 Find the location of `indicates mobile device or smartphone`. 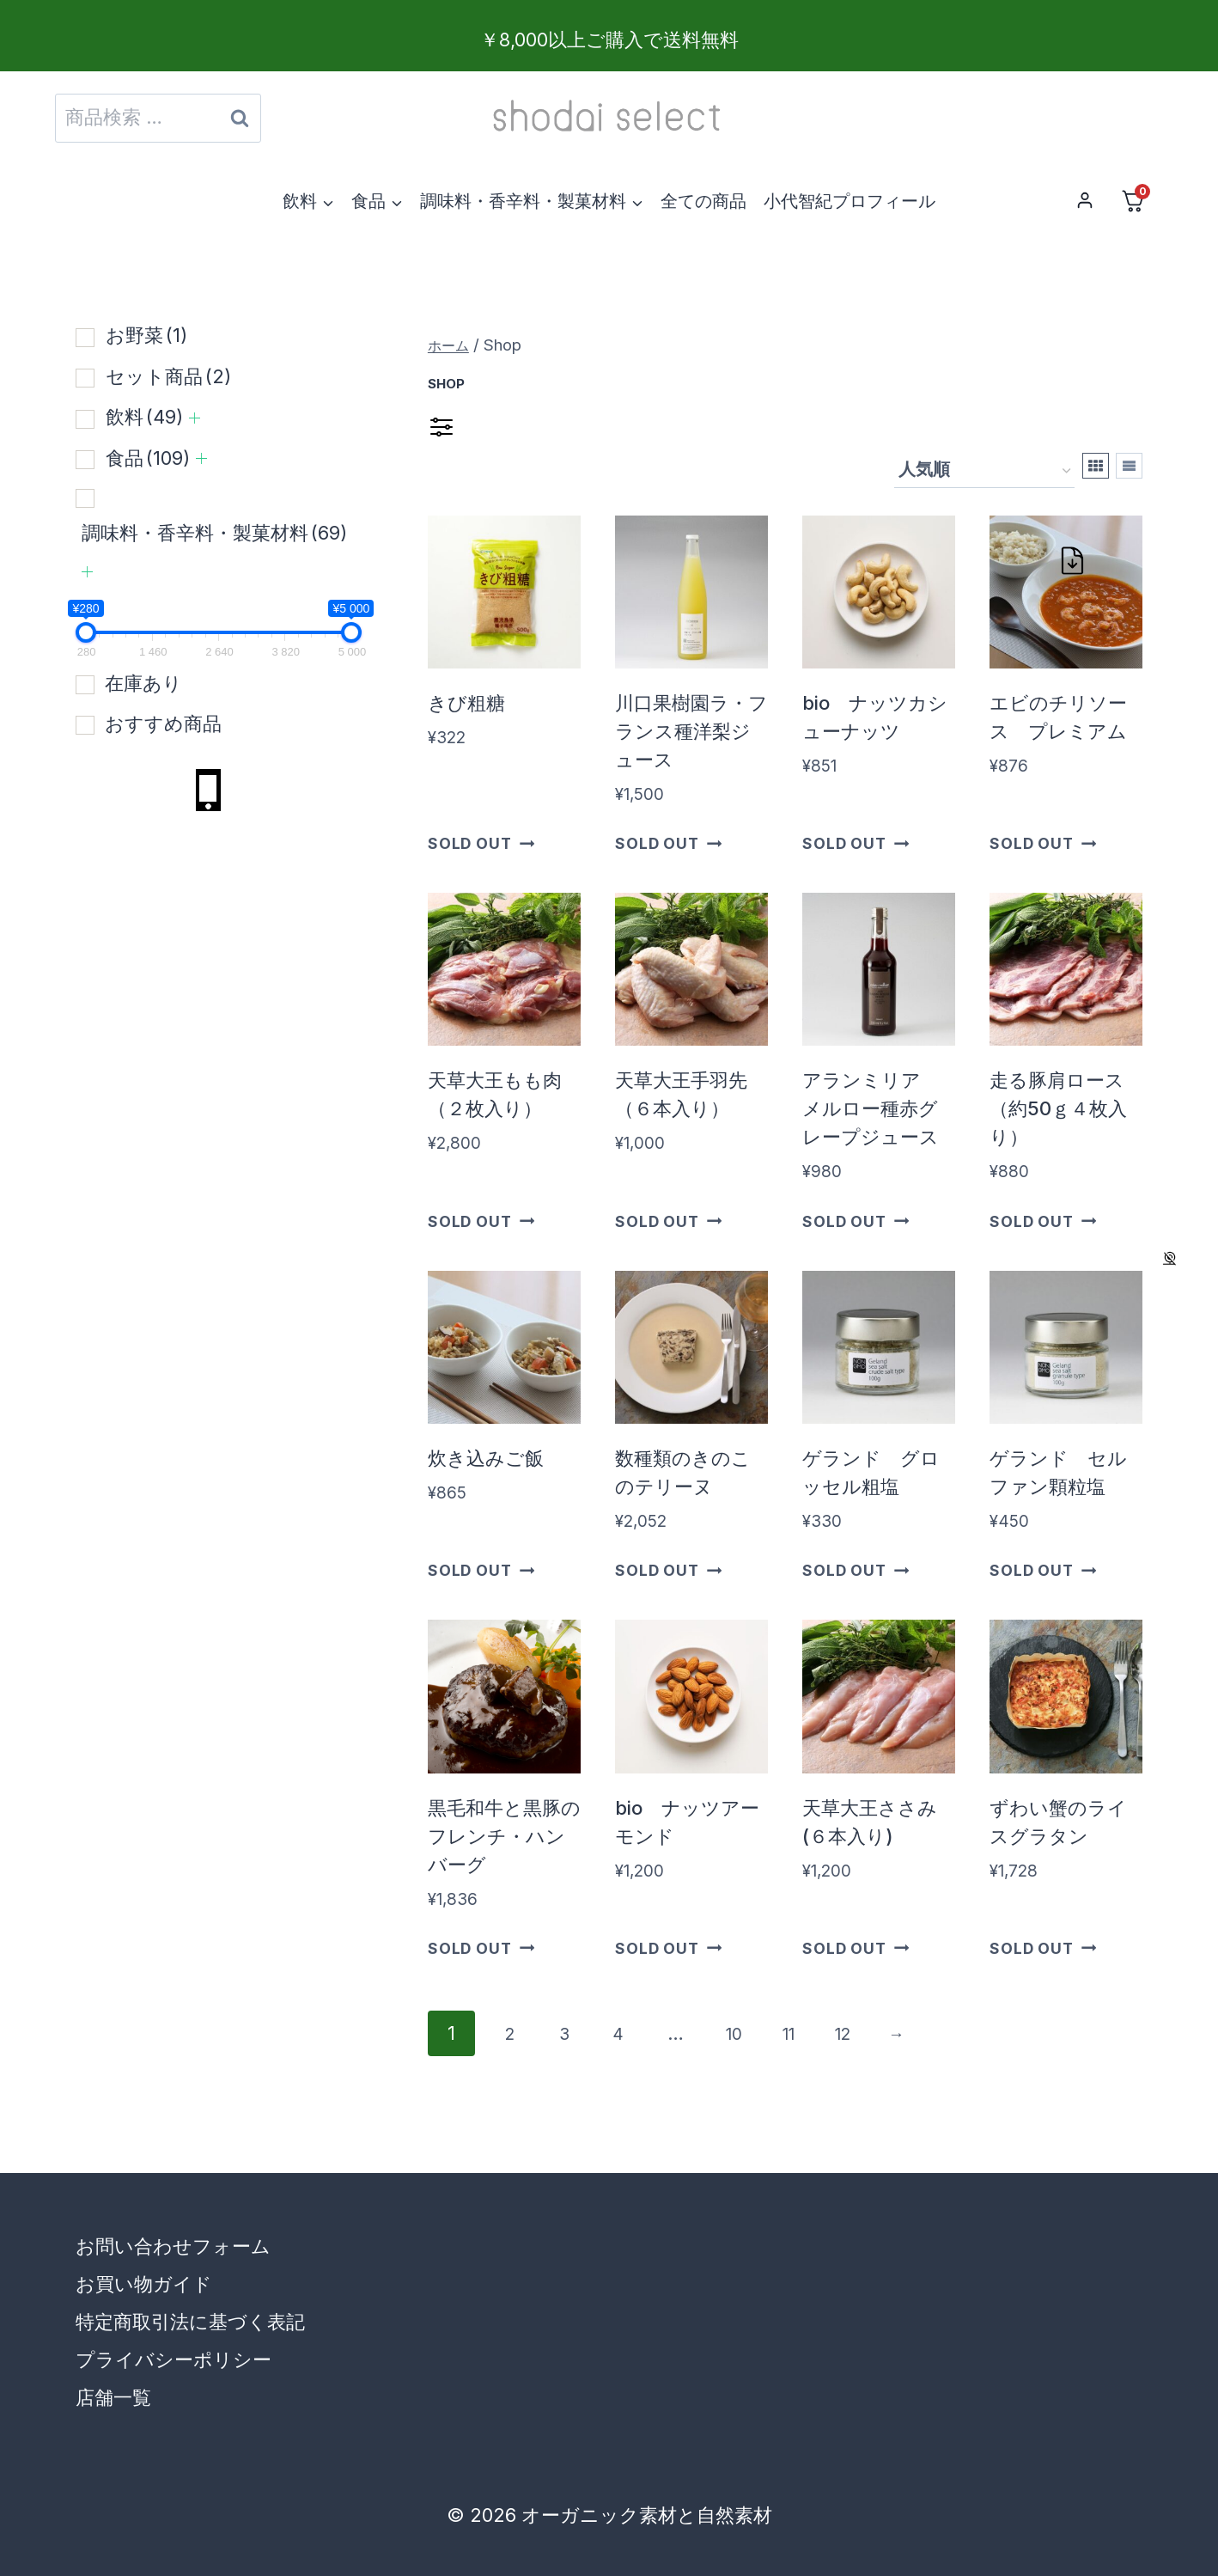

indicates mobile device or smartphone is located at coordinates (209, 790).